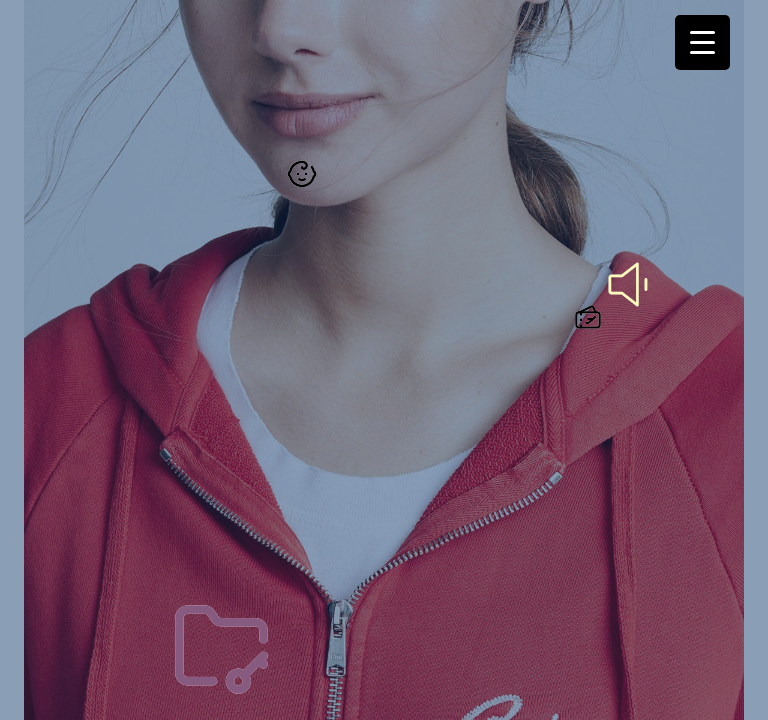  I want to click on adjust volume to low level, so click(630, 284).